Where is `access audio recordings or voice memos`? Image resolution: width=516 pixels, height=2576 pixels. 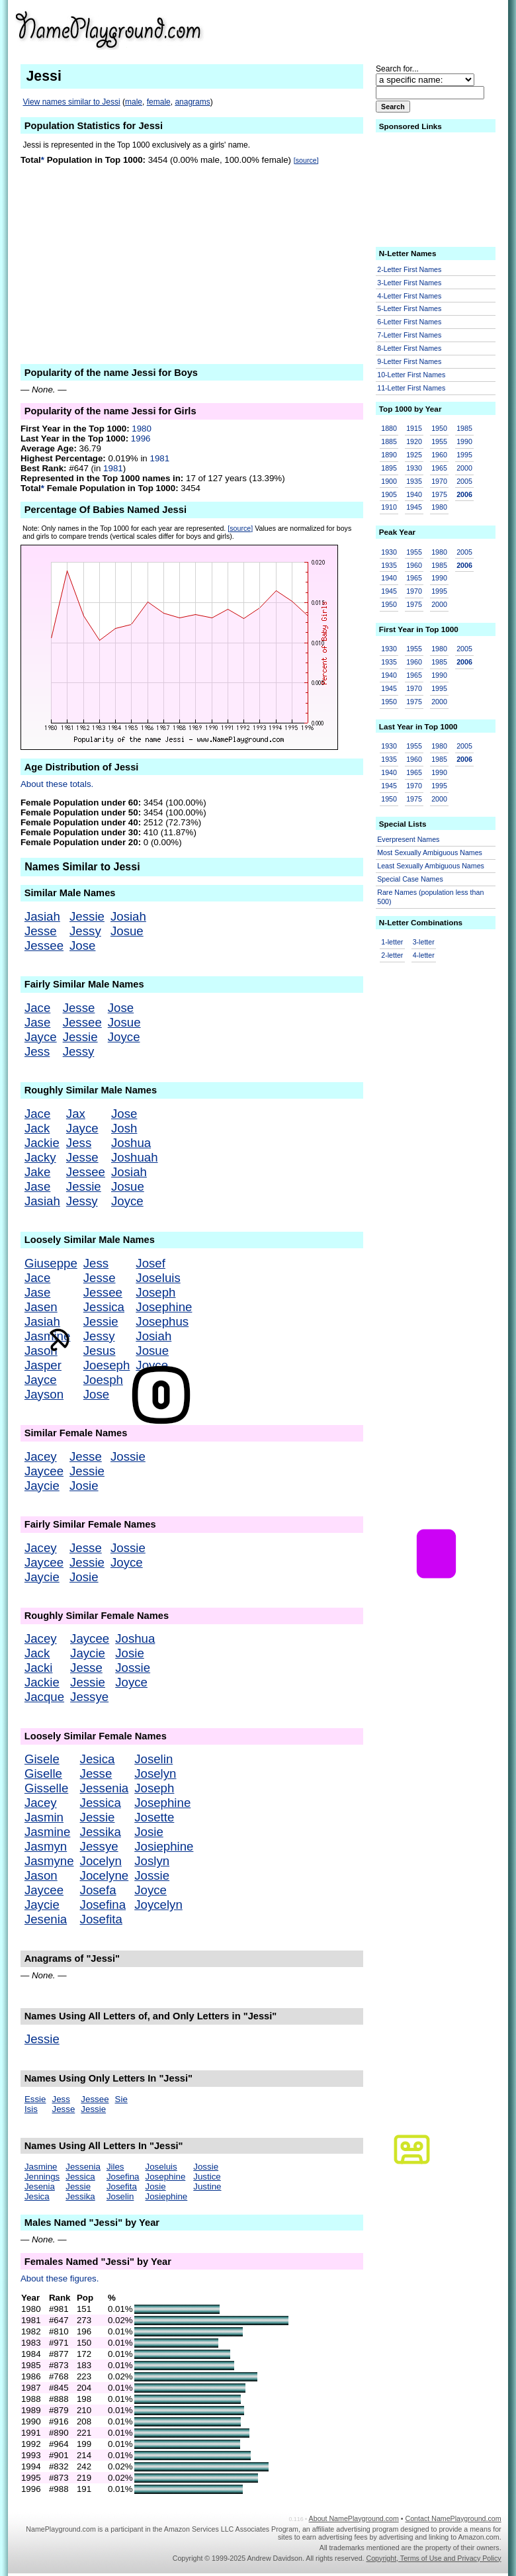
access audio recordings or voice memos is located at coordinates (411, 2149).